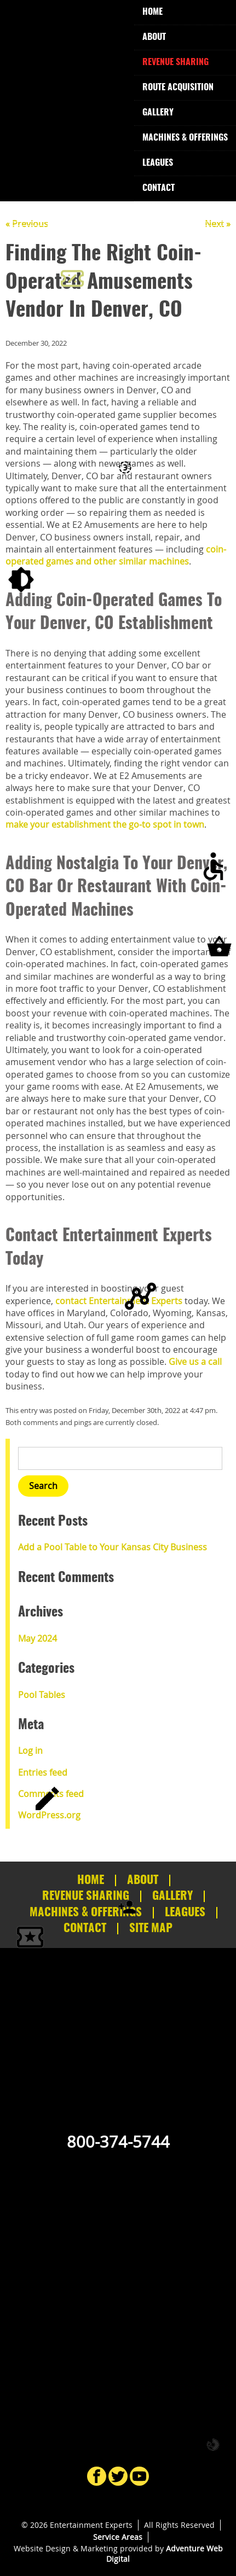 The image size is (236, 2576). I want to click on step 3 of a multi-step process, so click(125, 467).